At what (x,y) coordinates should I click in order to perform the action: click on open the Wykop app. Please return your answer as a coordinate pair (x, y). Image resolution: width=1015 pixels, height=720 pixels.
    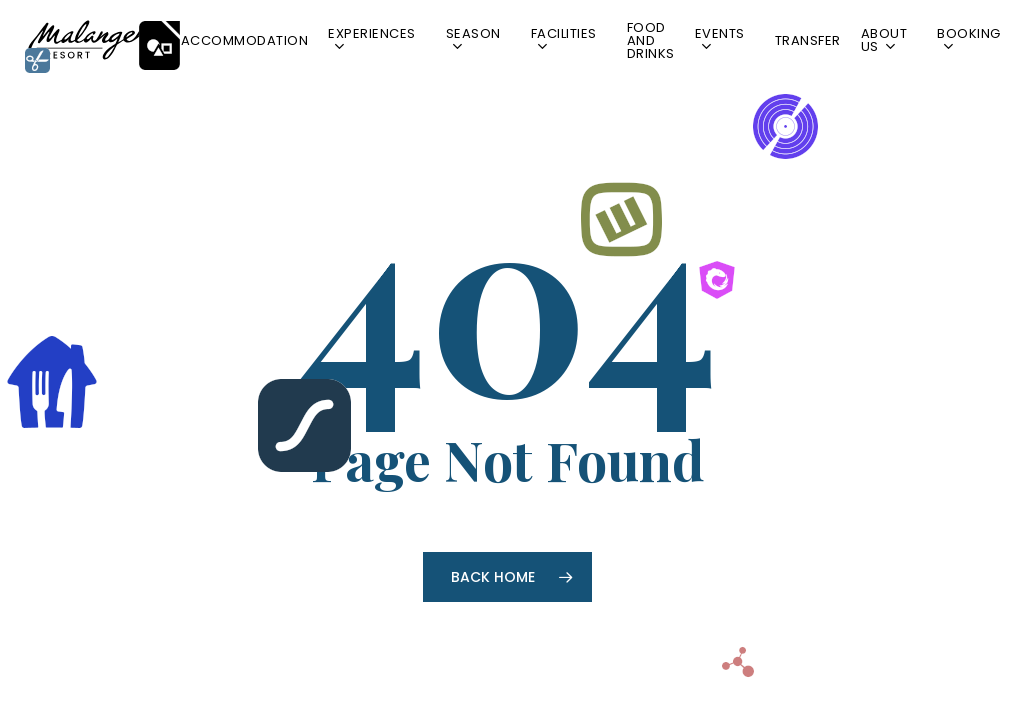
    Looking at the image, I should click on (621, 219).